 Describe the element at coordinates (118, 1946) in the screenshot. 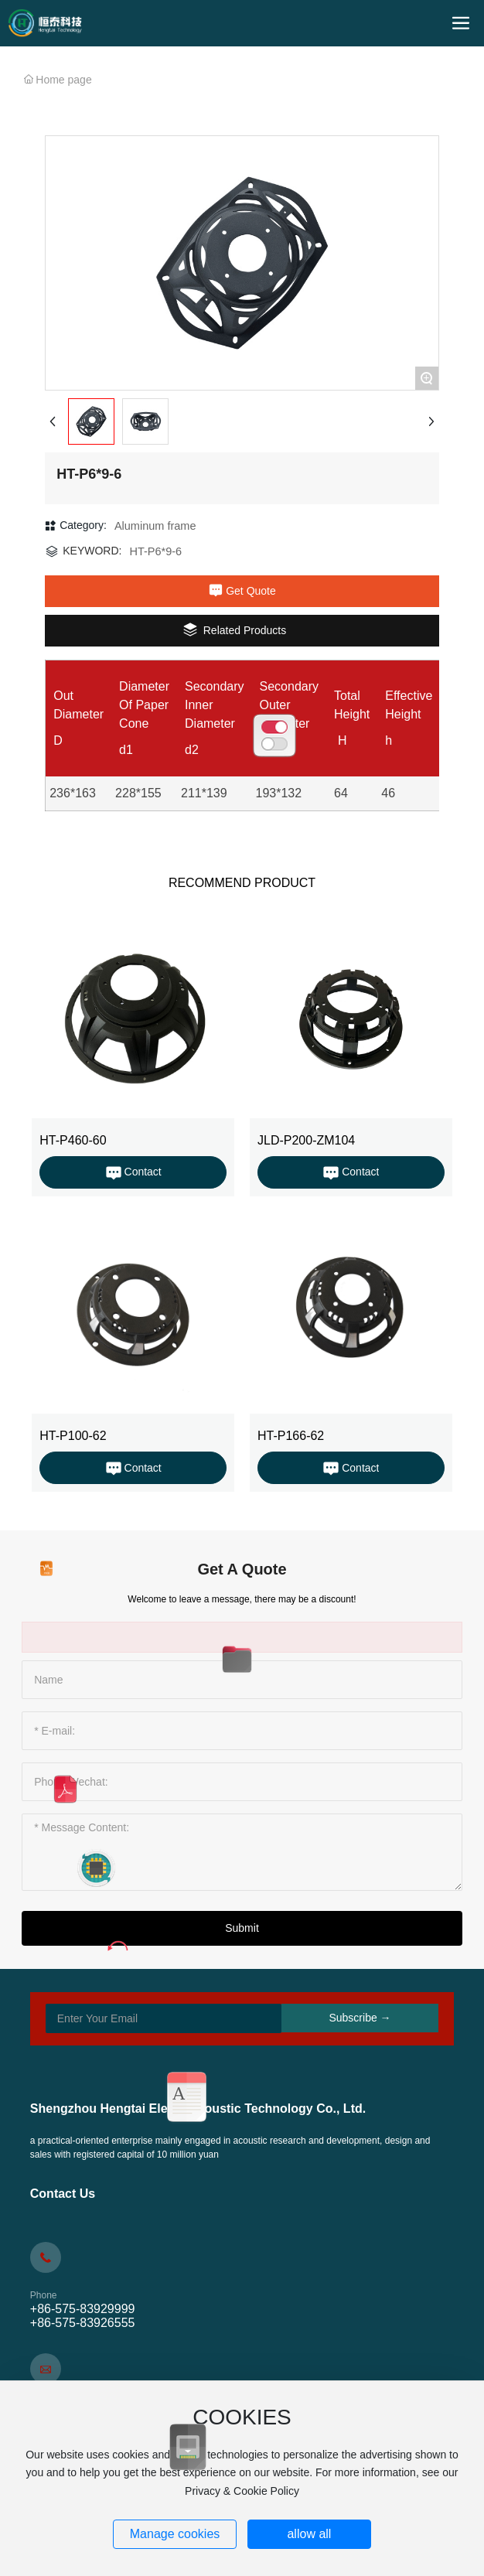

I see `undo the last action` at that location.